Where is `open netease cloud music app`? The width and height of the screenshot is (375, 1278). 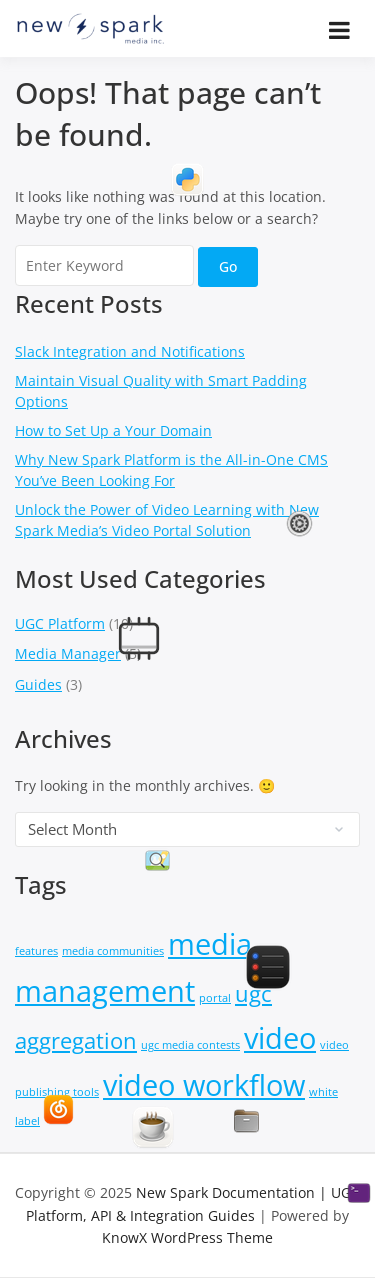
open netease cloud music app is located at coordinates (58, 1109).